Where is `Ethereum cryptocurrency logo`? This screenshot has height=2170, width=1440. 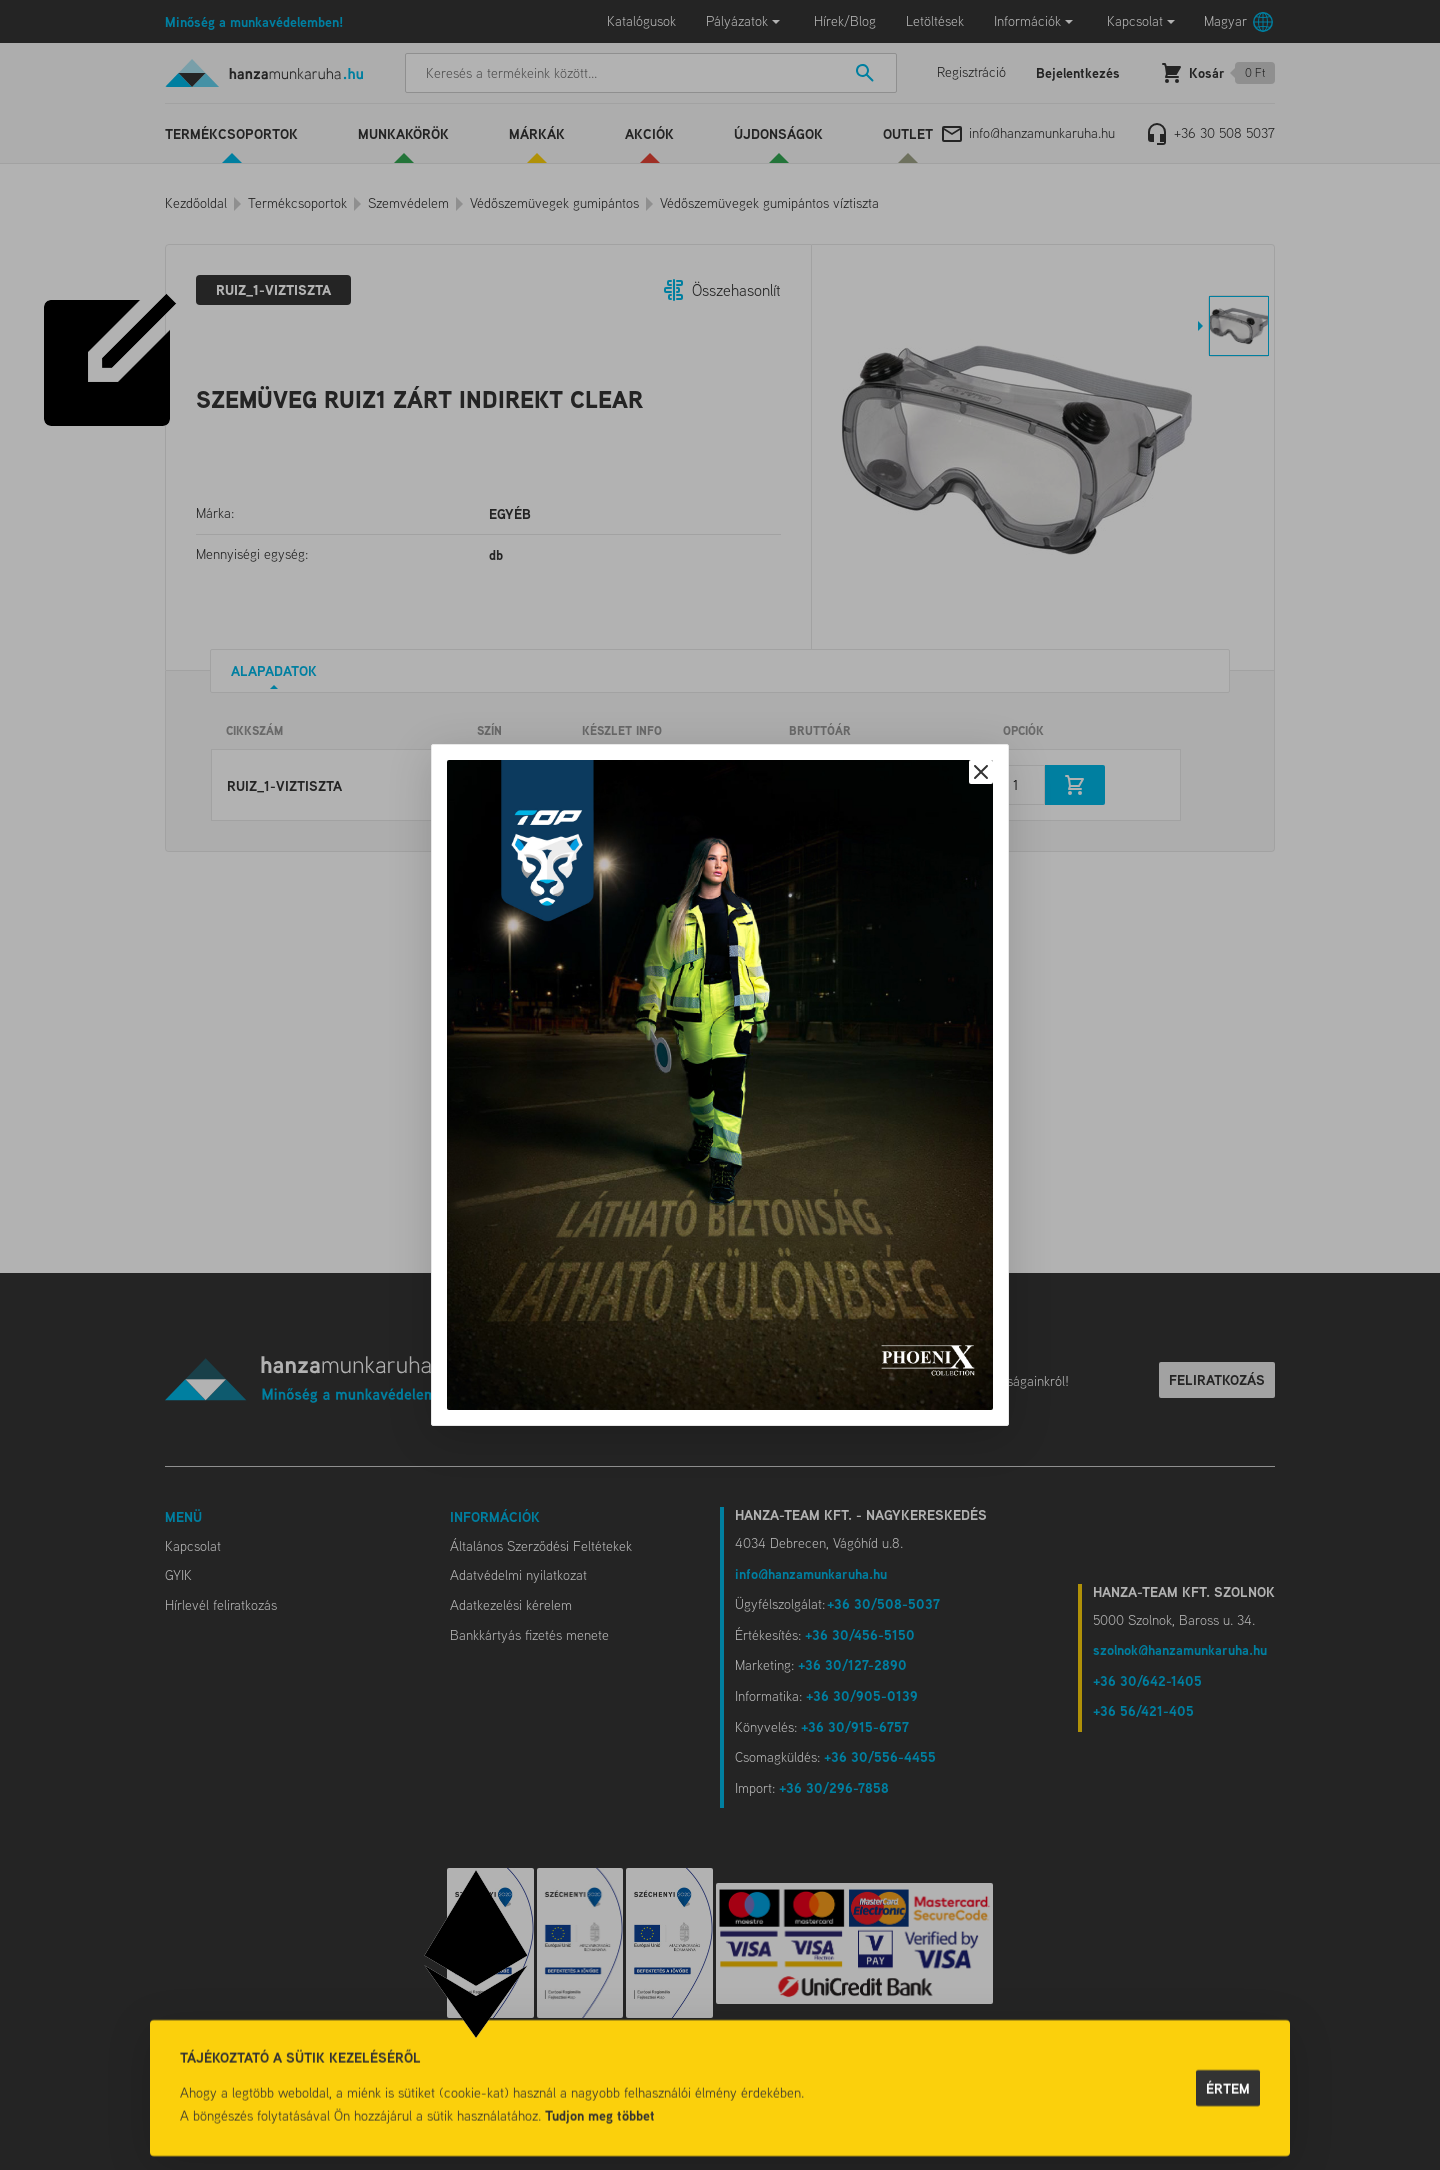 Ethereum cryptocurrency logo is located at coordinates (476, 1954).